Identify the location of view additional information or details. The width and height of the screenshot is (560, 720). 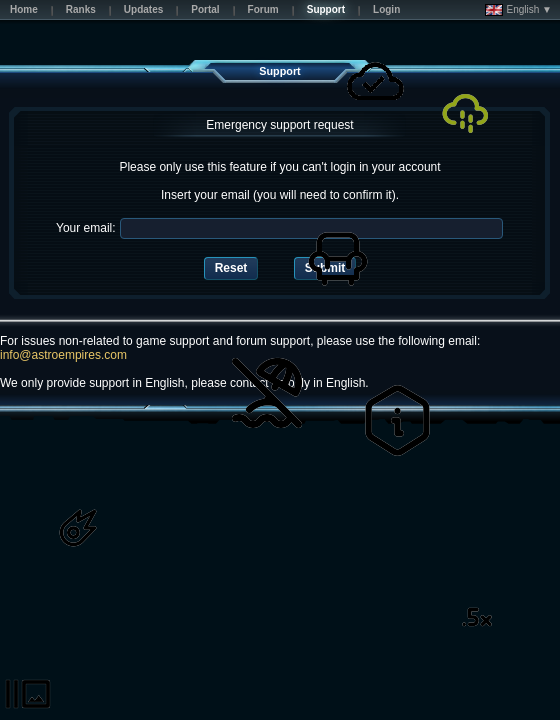
(397, 420).